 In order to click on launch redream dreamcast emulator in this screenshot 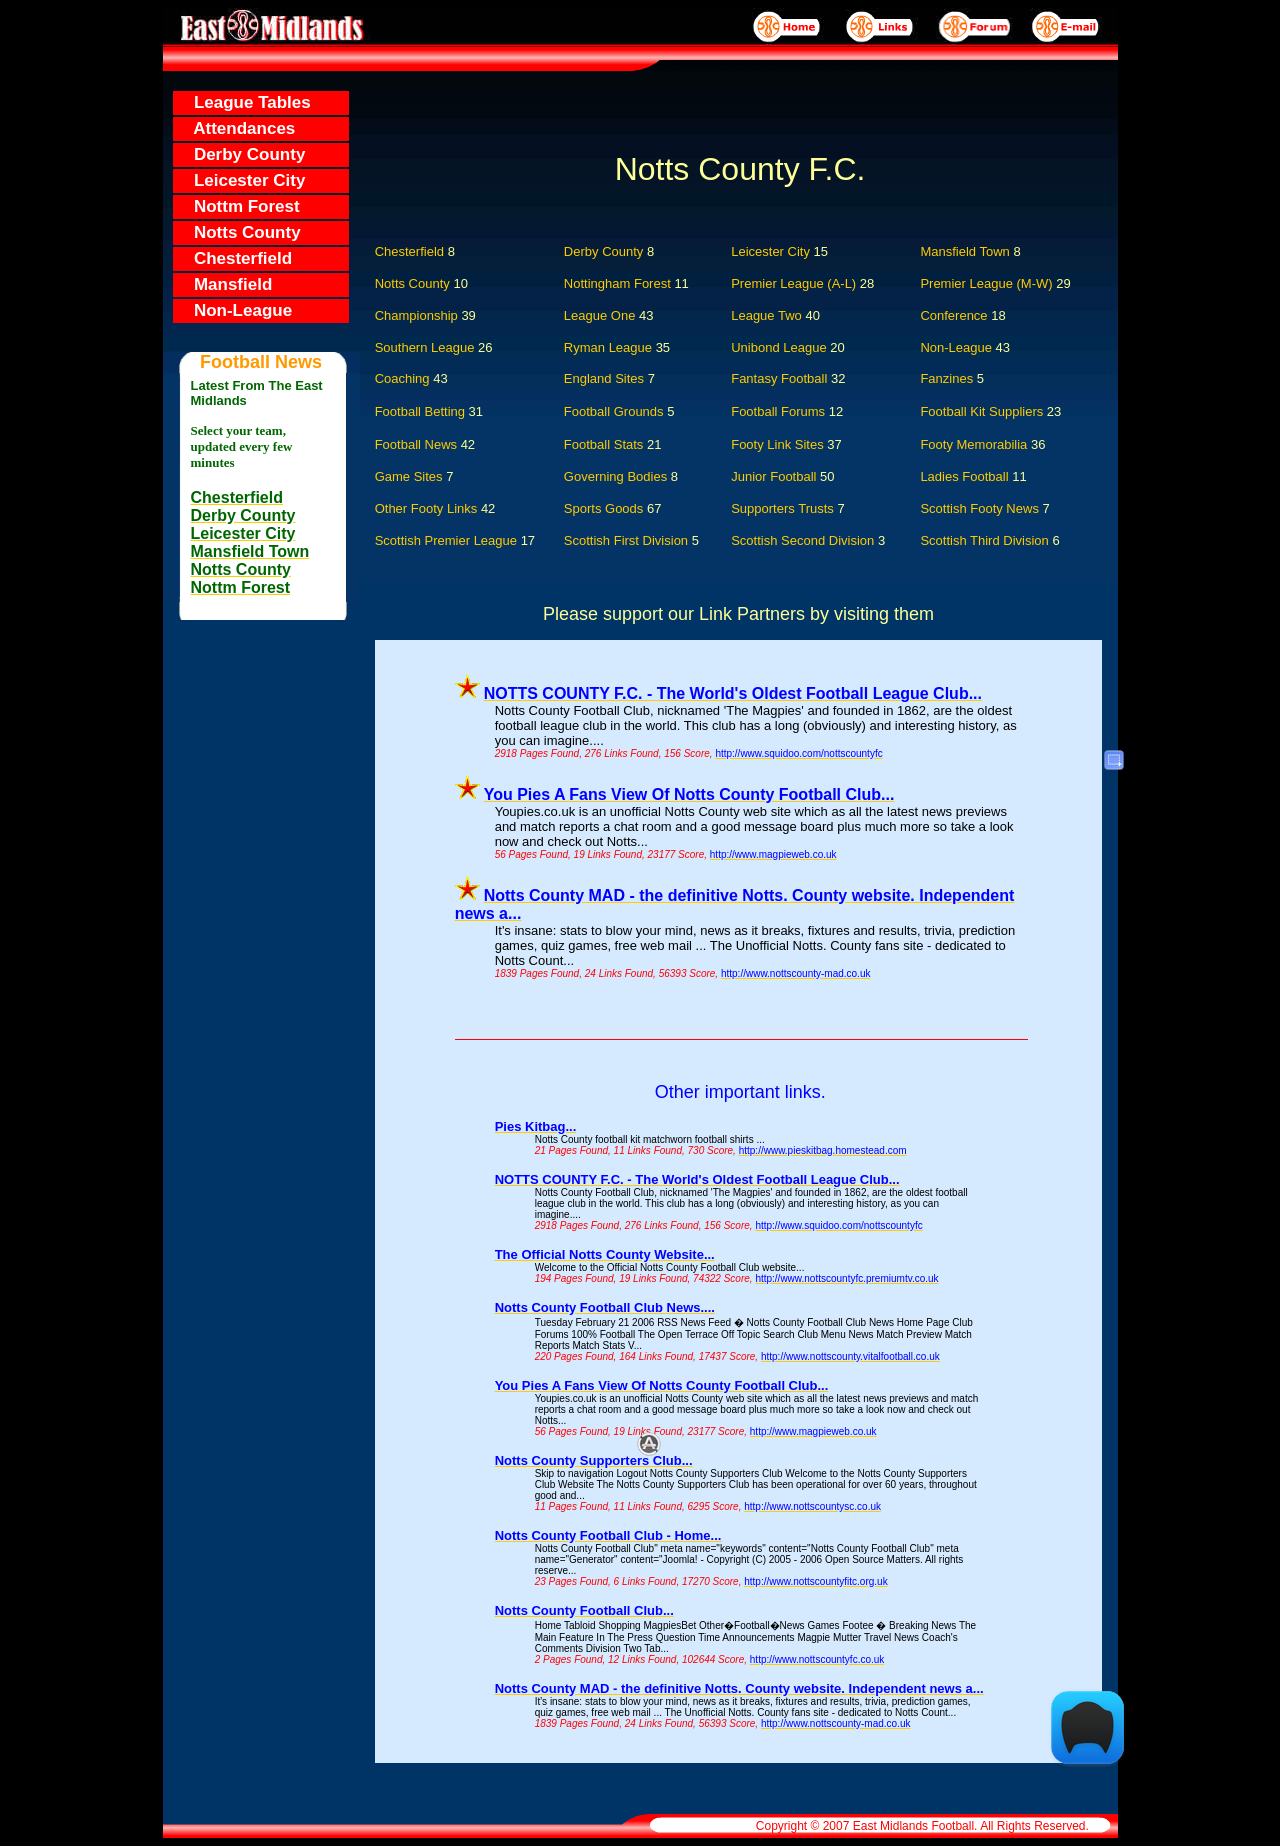, I will do `click(1087, 1727)`.